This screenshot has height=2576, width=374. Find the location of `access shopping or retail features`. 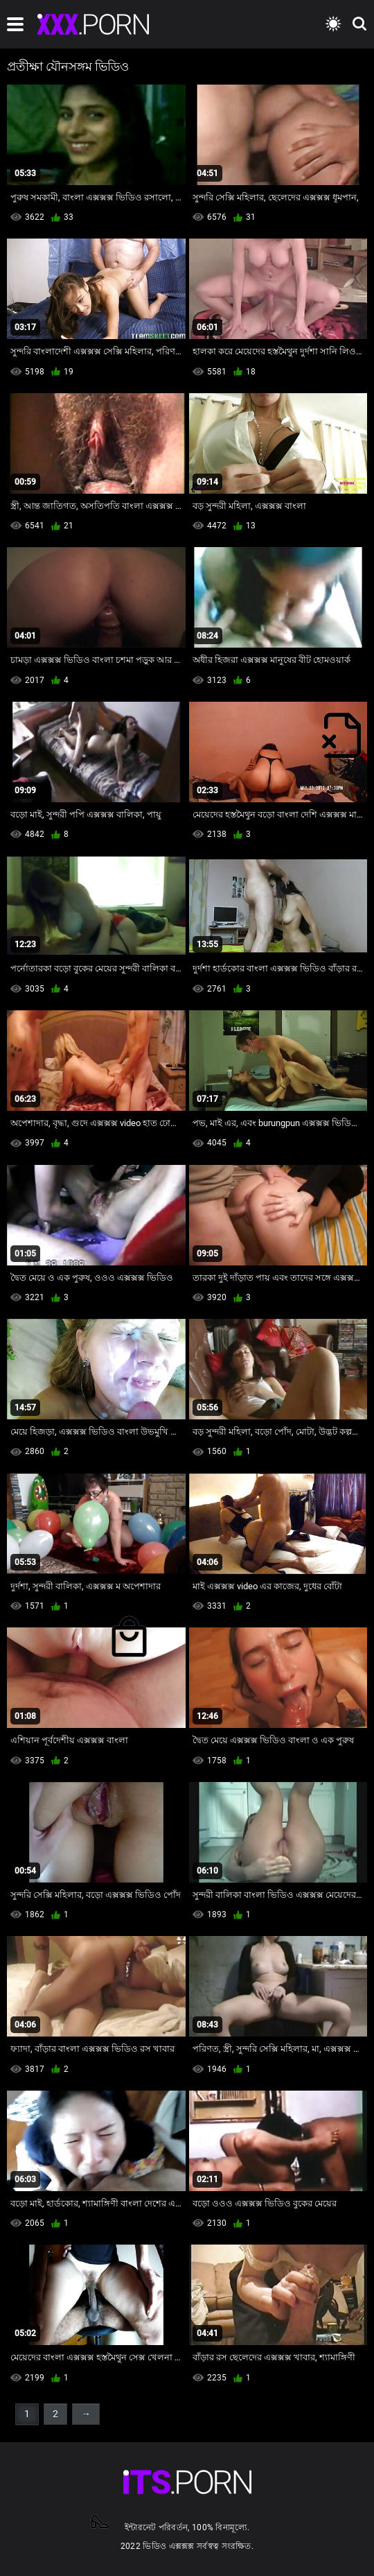

access shopping or retail features is located at coordinates (129, 1637).